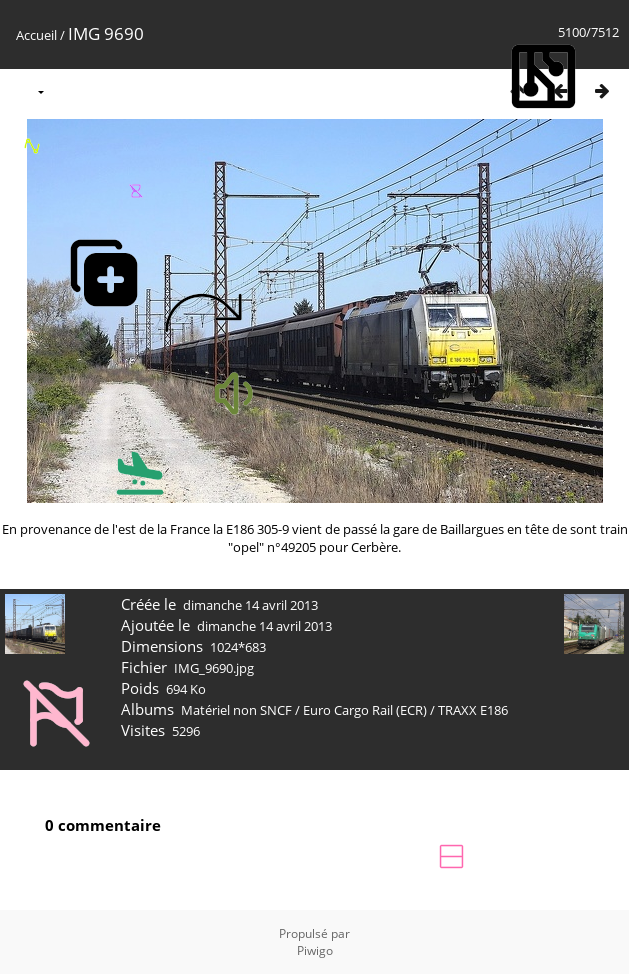 The width and height of the screenshot is (629, 974). What do you see at coordinates (104, 273) in the screenshot?
I see `copy and add to clipboard` at bounding box center [104, 273].